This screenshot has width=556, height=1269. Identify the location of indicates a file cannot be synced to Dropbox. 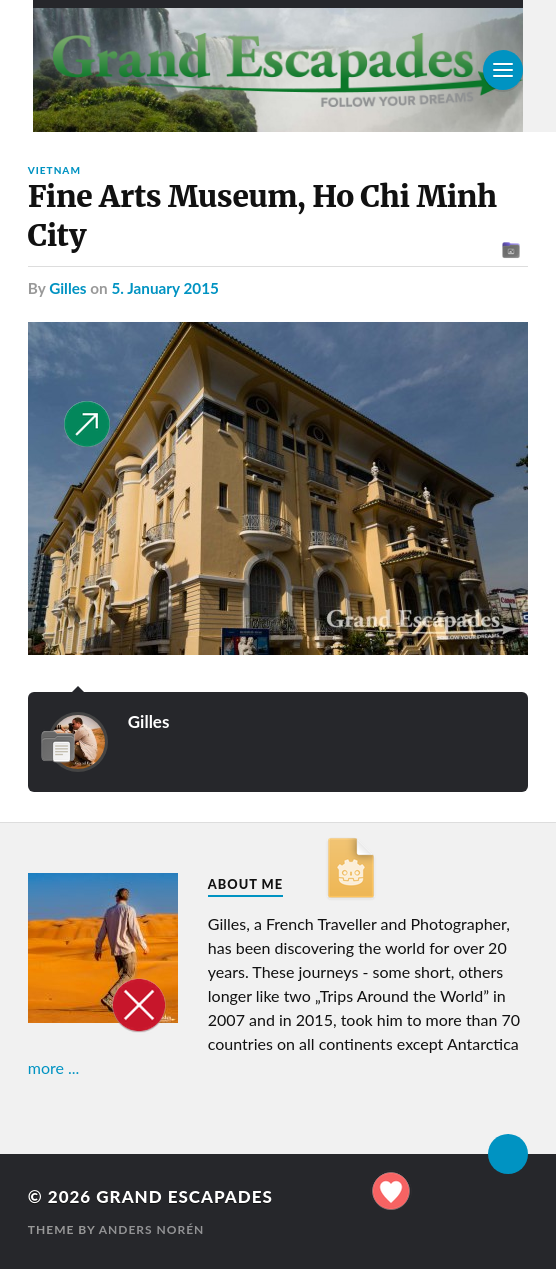
(139, 1005).